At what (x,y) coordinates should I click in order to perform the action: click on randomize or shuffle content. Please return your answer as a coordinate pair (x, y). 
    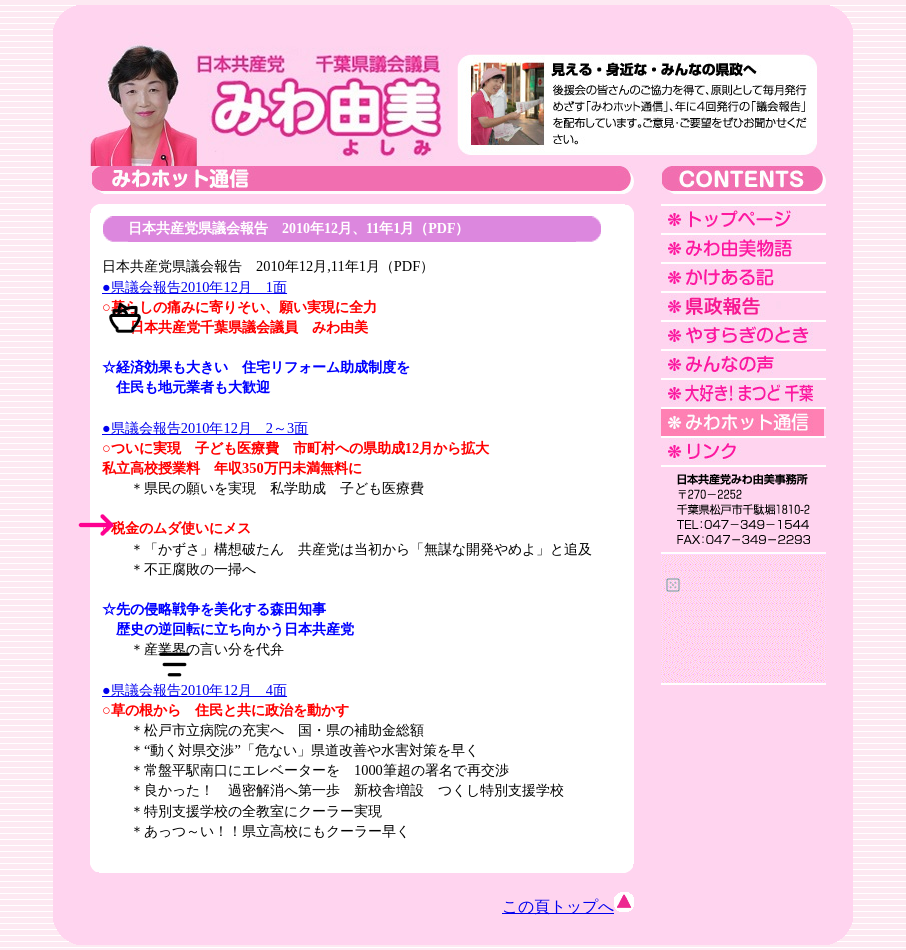
    Looking at the image, I should click on (673, 585).